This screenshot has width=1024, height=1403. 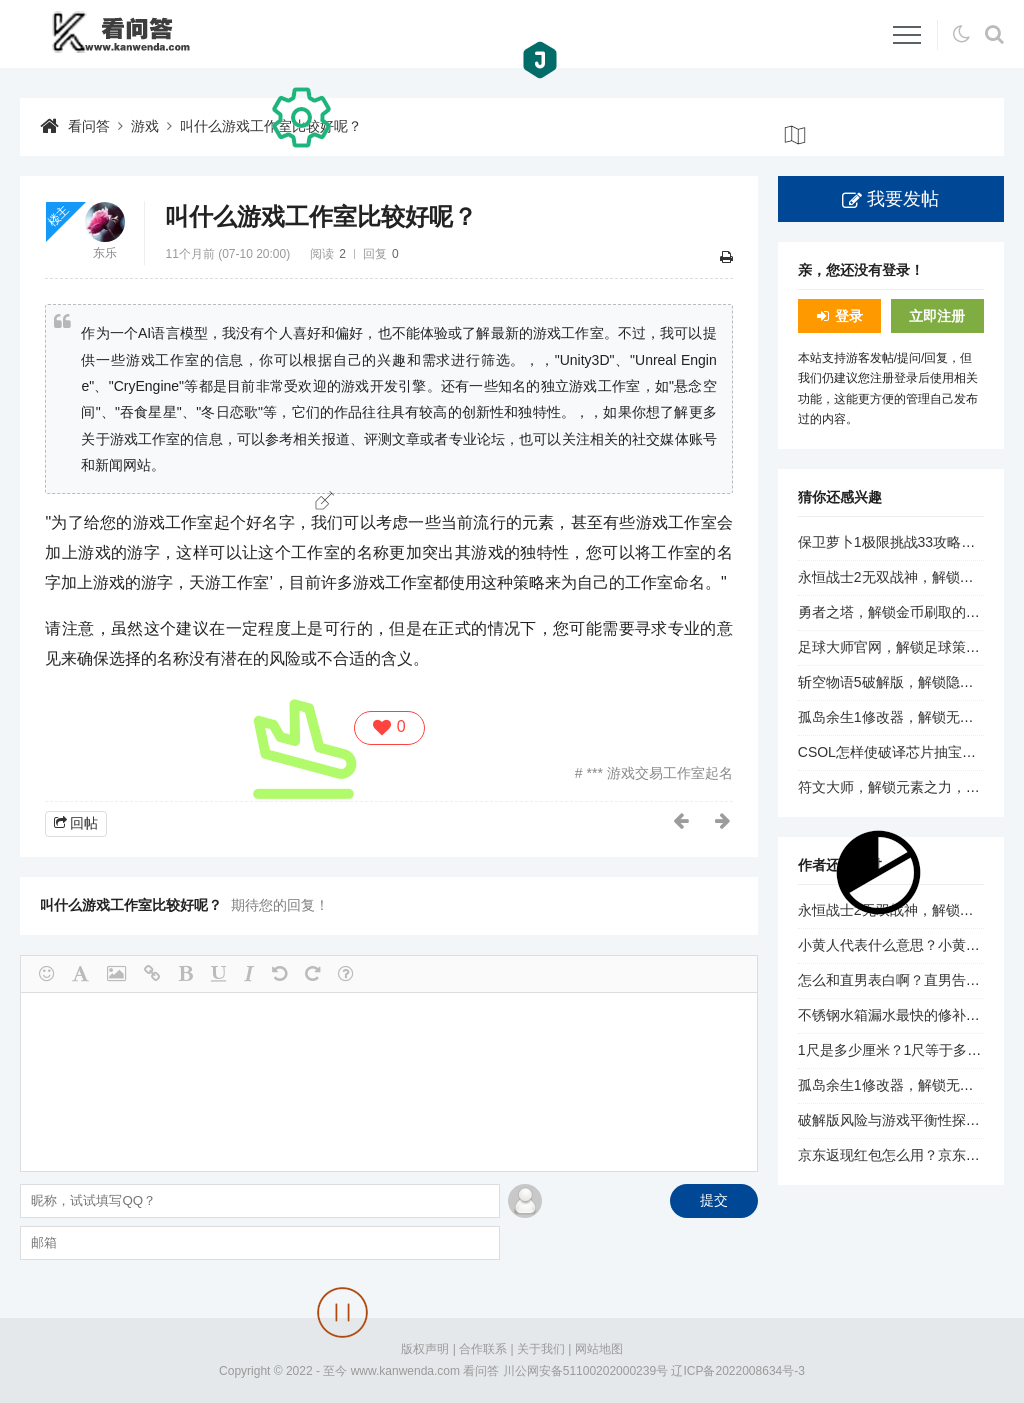 What do you see at coordinates (342, 1312) in the screenshot?
I see `pause media playback` at bounding box center [342, 1312].